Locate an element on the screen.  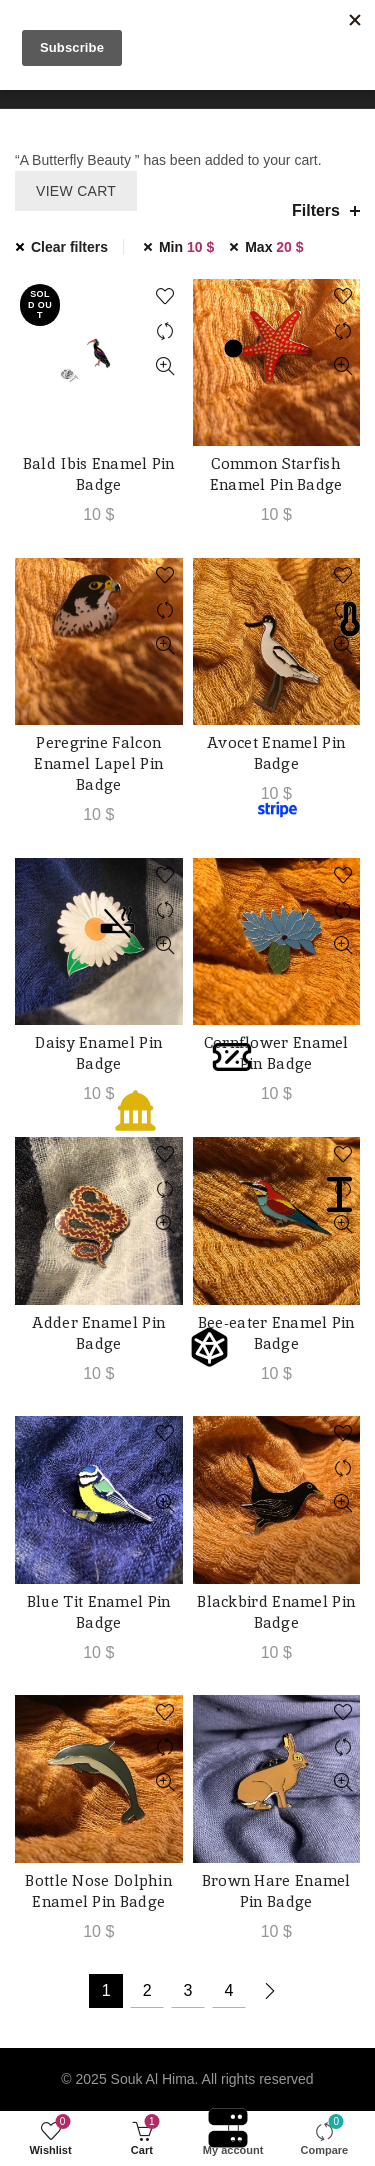
access server settings or management is located at coordinates (228, 2128).